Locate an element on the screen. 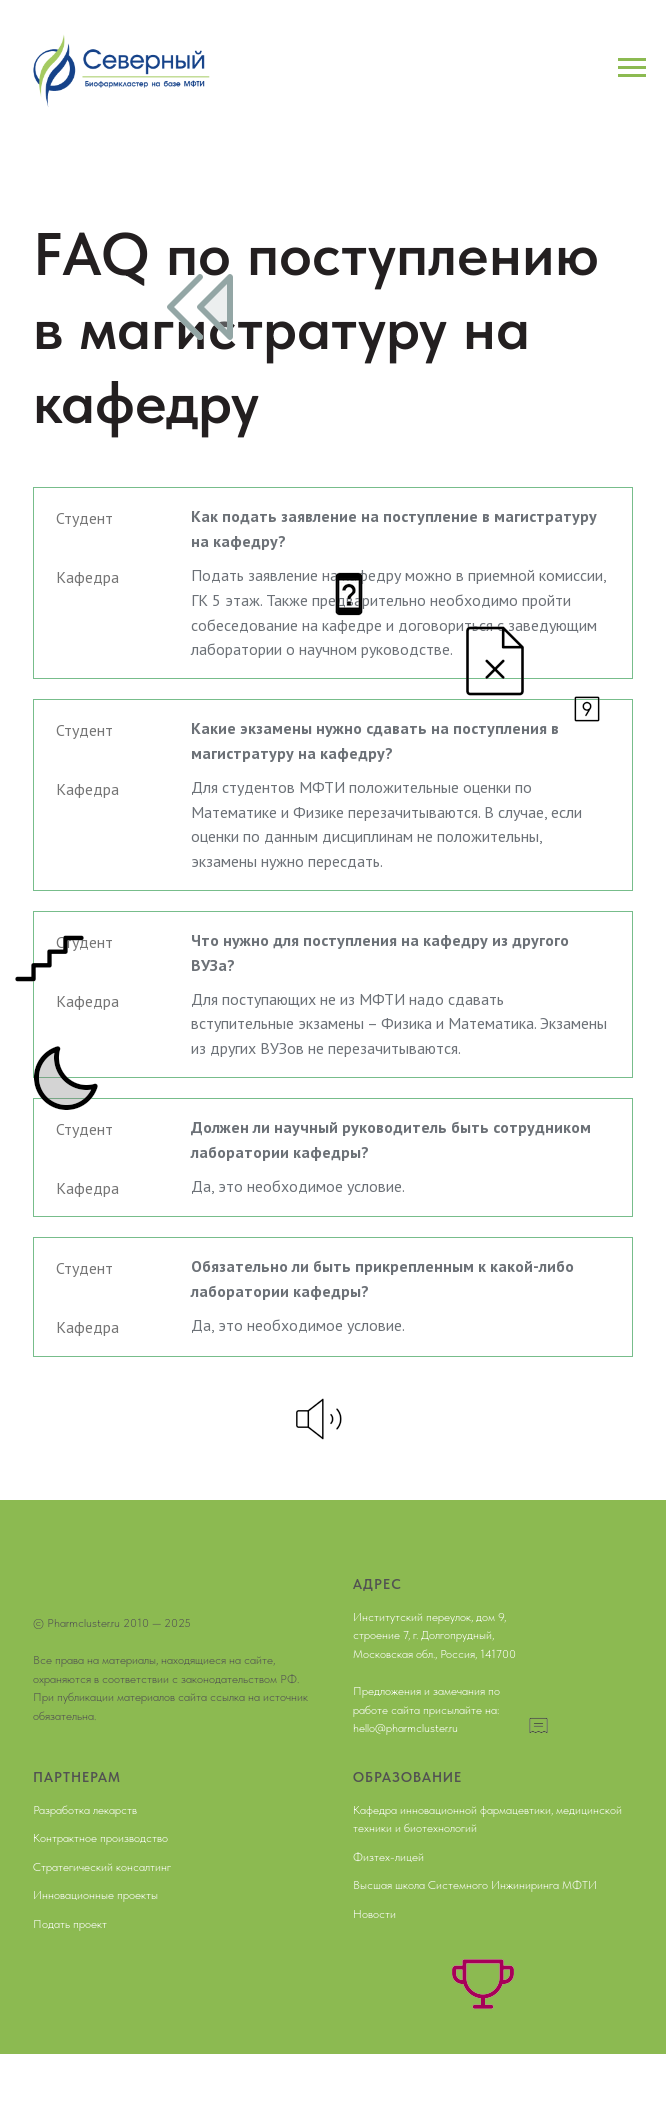 The height and width of the screenshot is (2123, 666). view purchase receipt or transaction history is located at coordinates (538, 1725).